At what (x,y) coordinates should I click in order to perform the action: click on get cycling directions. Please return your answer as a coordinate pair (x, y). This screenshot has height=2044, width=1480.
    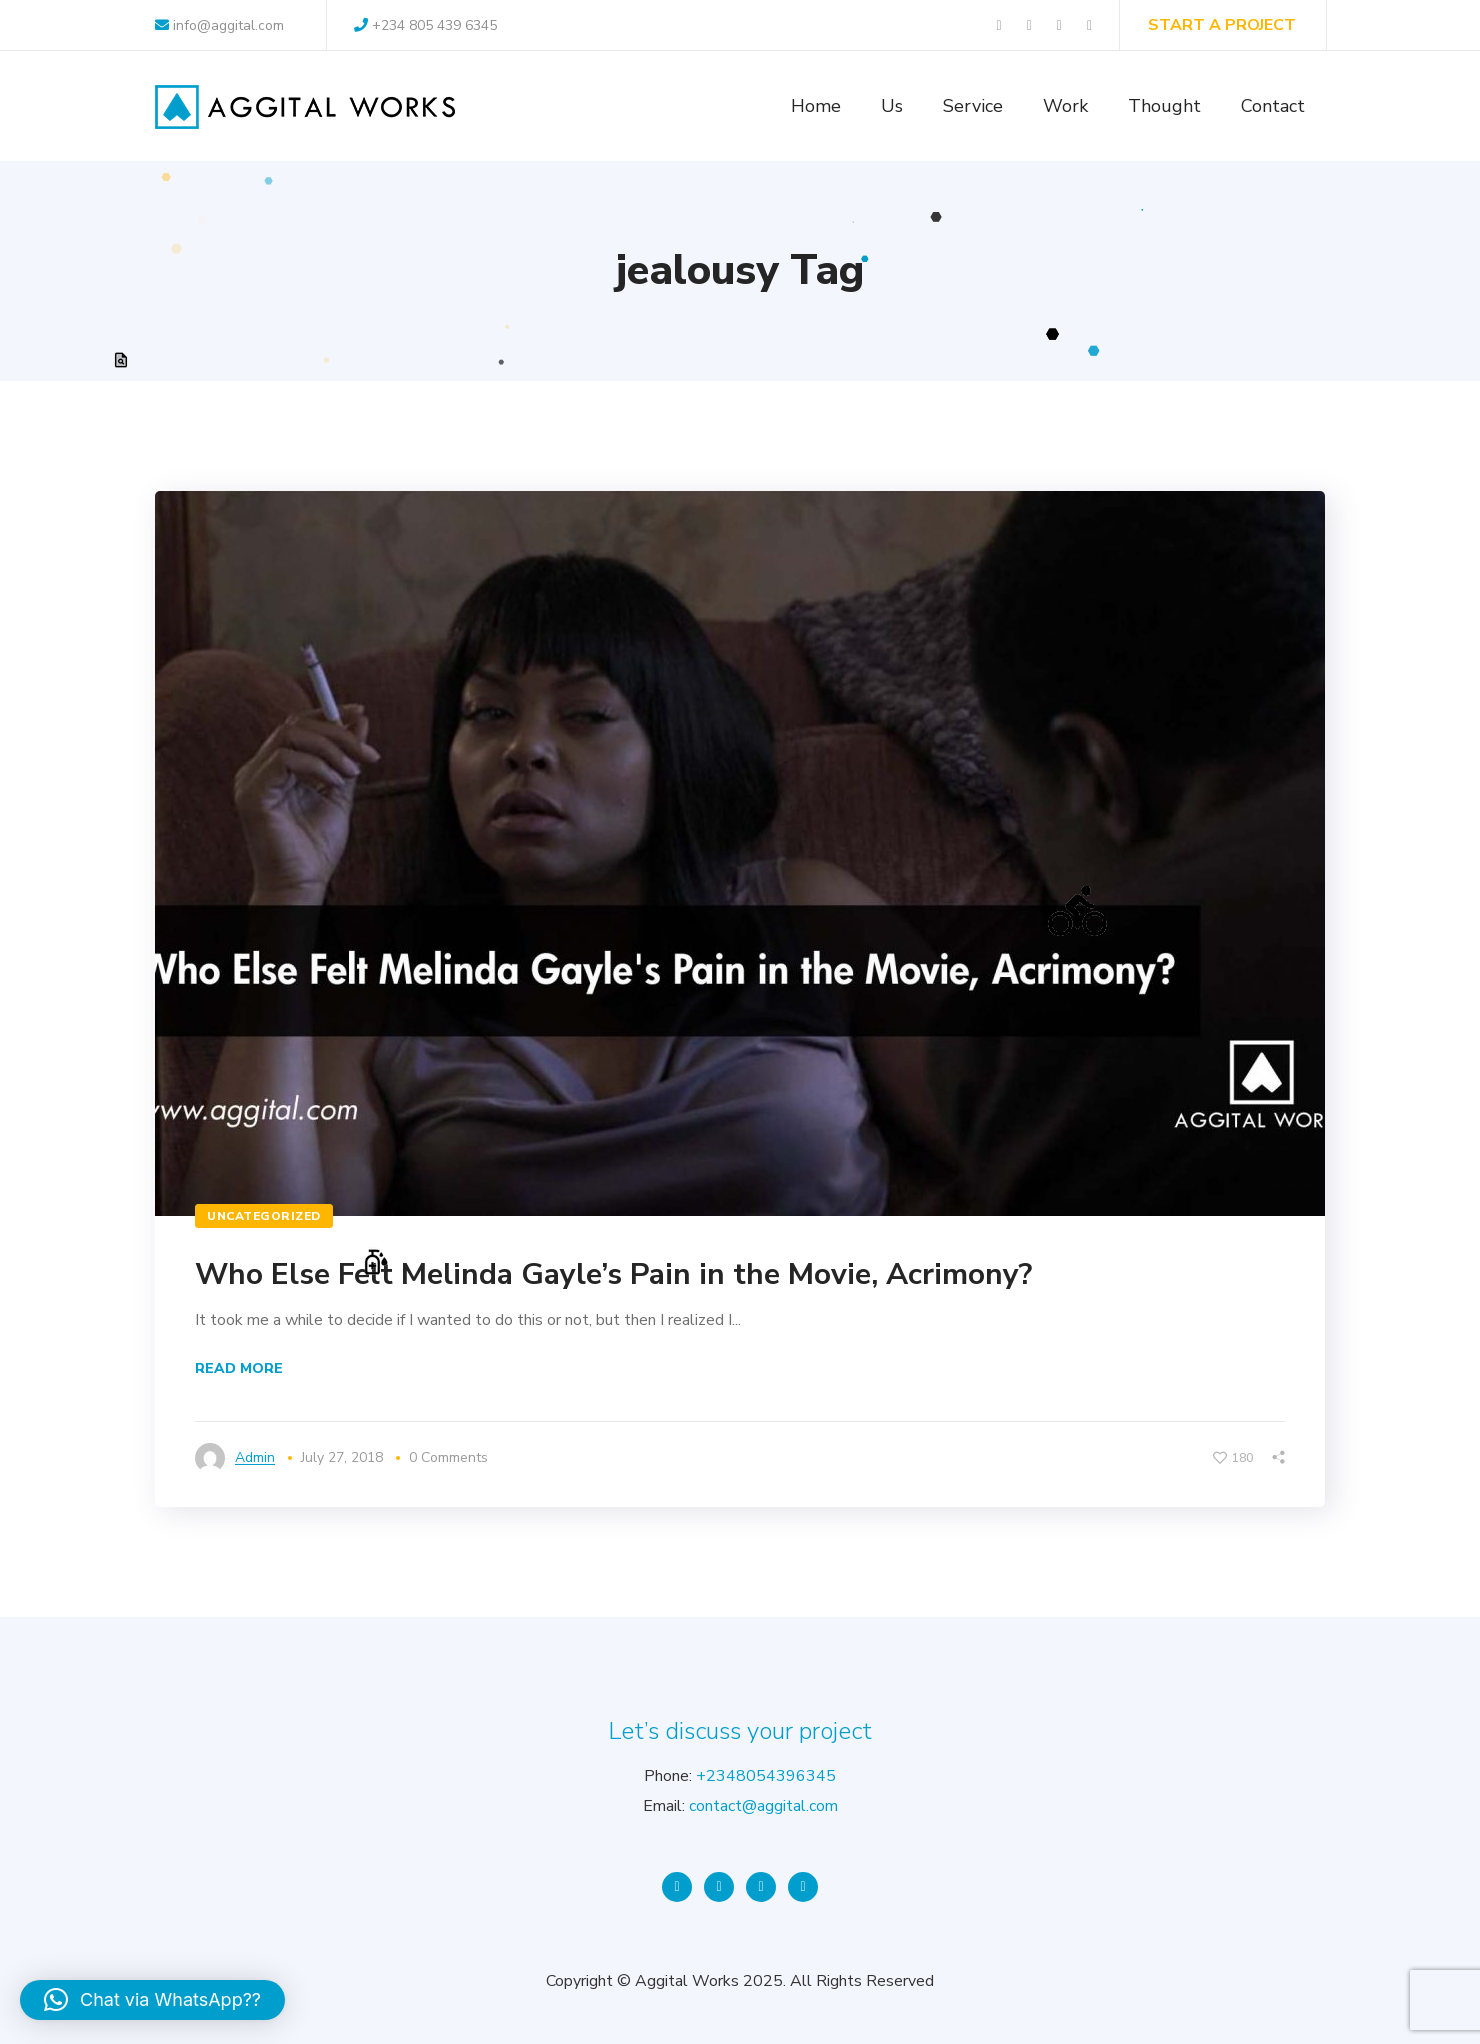
    Looking at the image, I should click on (1077, 911).